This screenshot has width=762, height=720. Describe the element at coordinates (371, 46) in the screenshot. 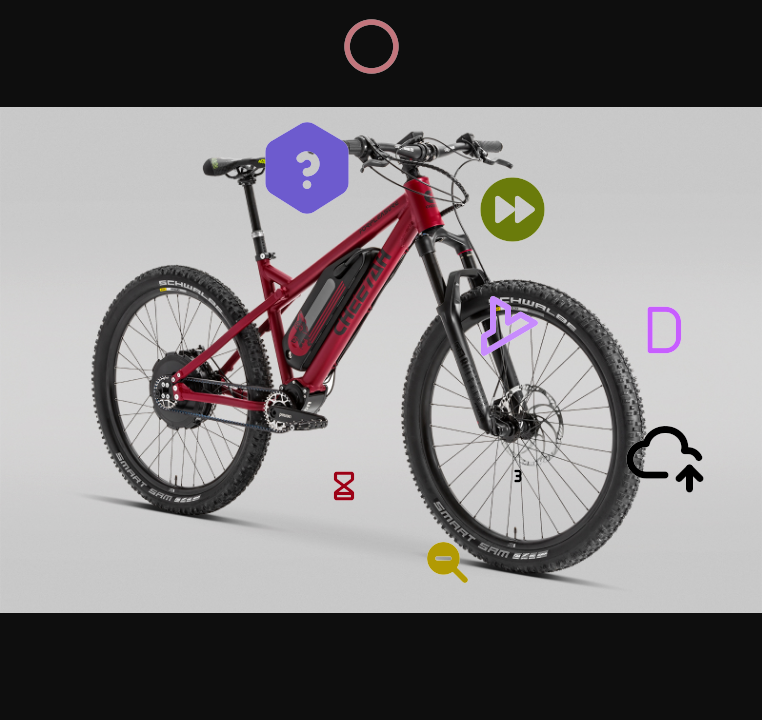

I see `indicates 0% progress or empty state` at that location.